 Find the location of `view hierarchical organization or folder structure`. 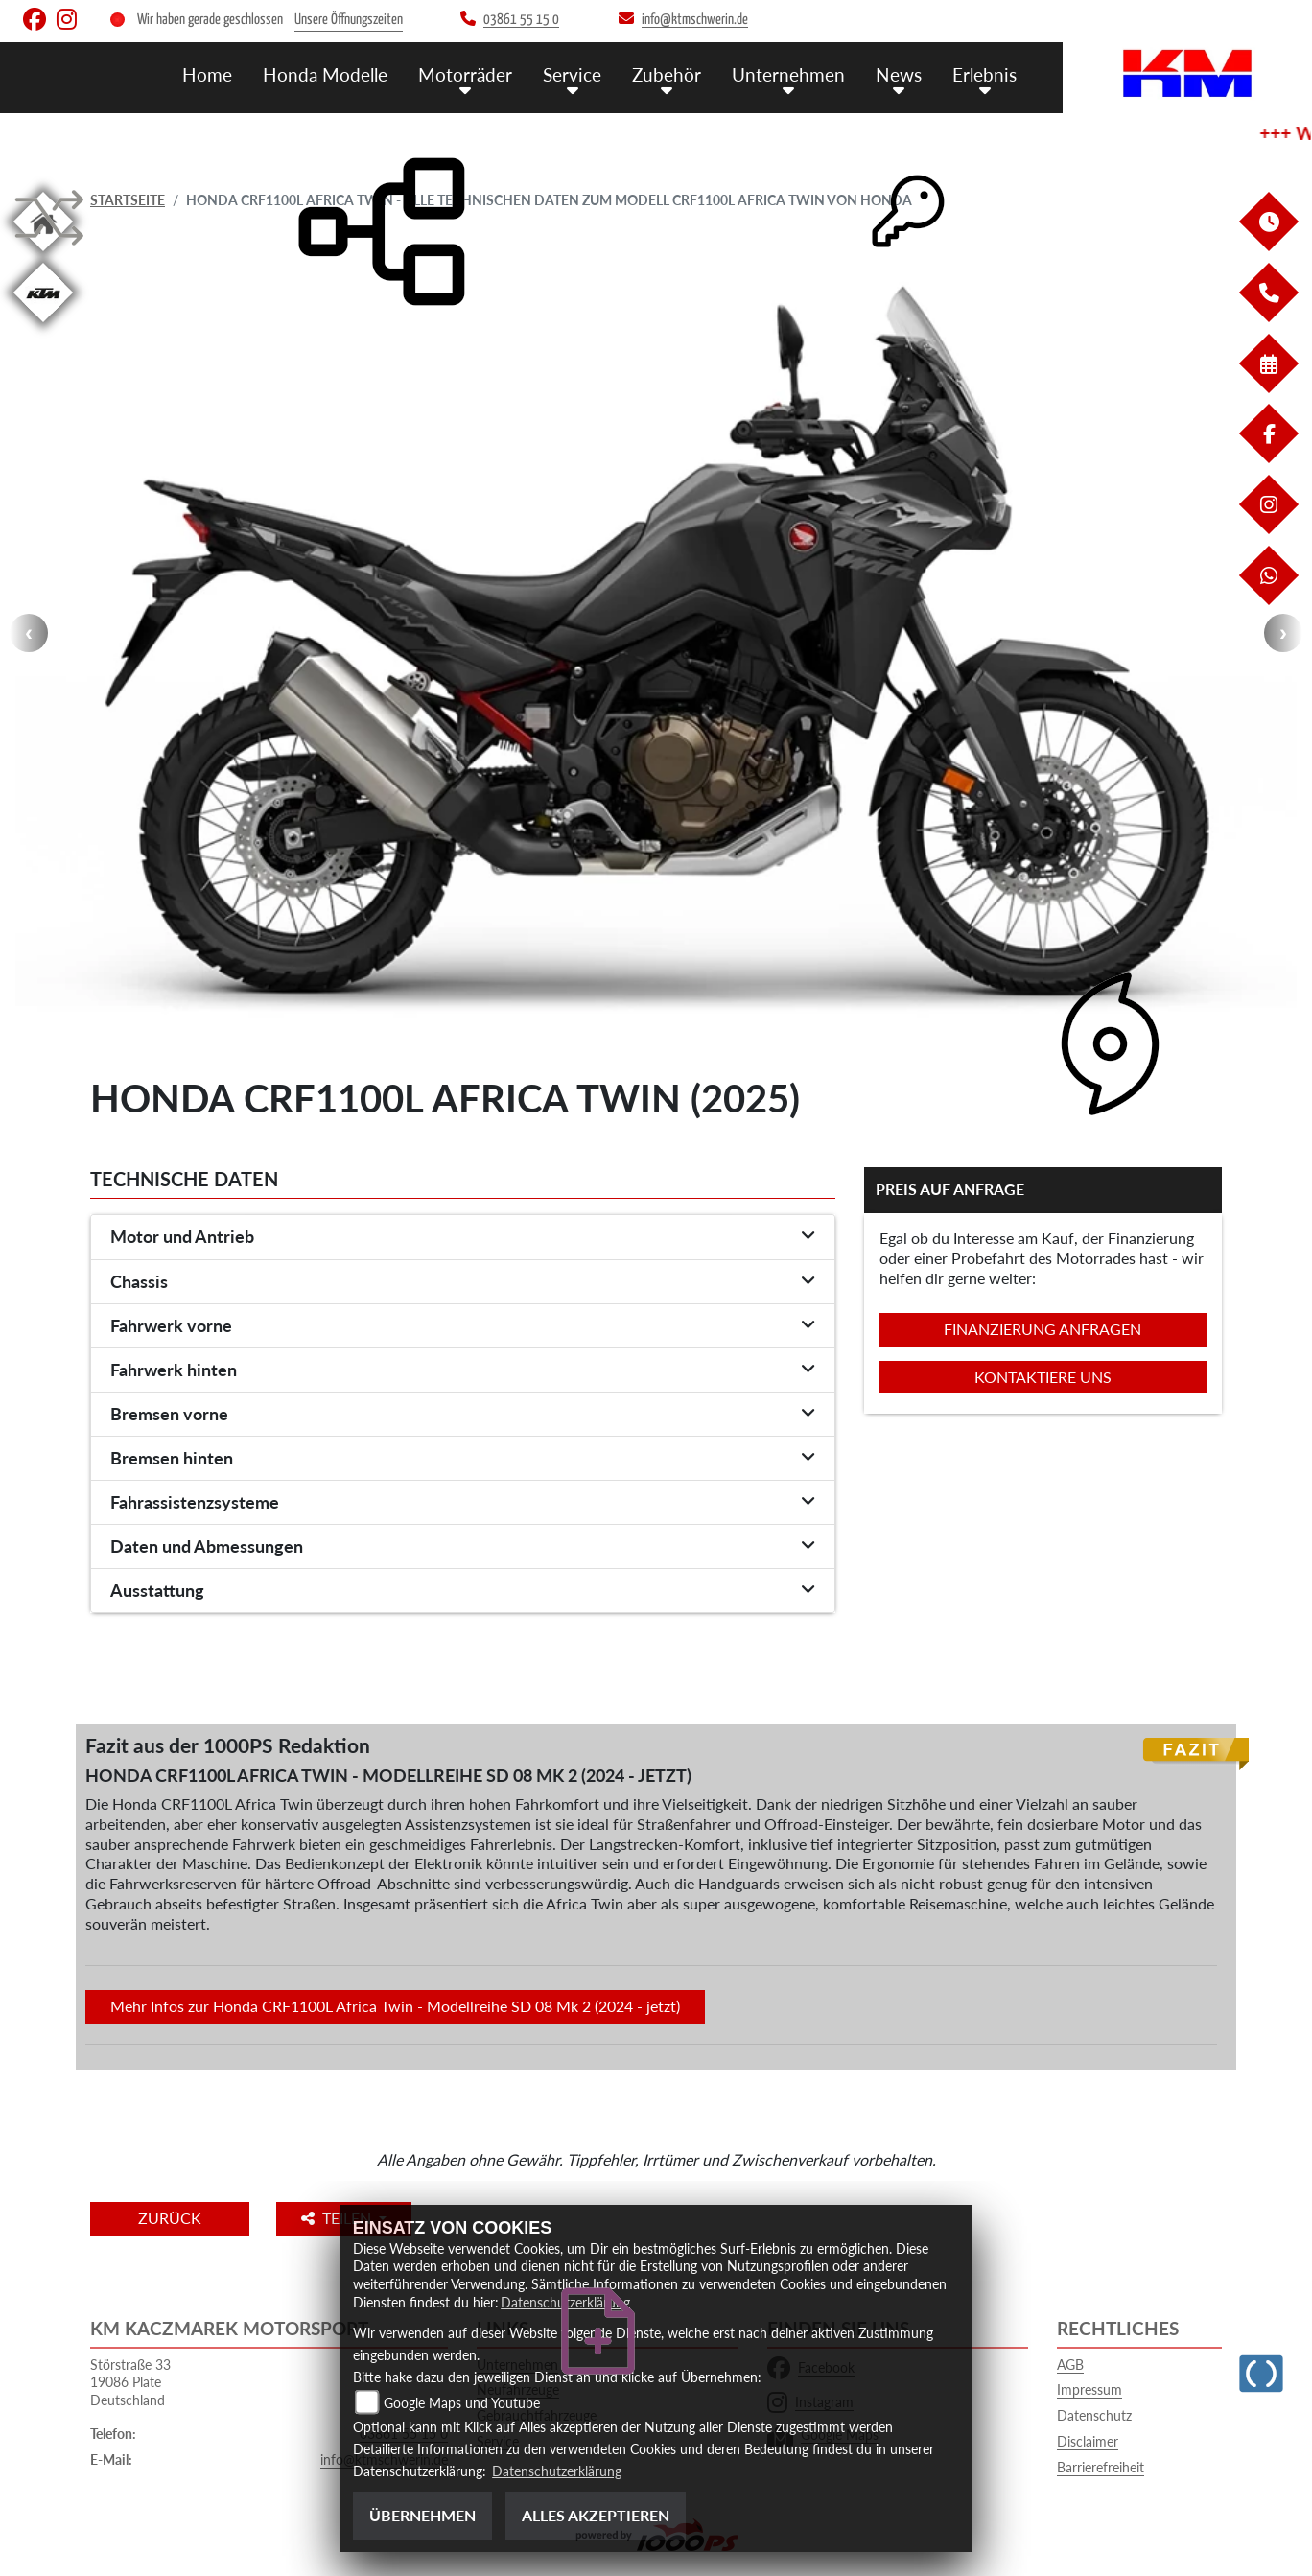

view hierarchical organization or folder structure is located at coordinates (390, 231).